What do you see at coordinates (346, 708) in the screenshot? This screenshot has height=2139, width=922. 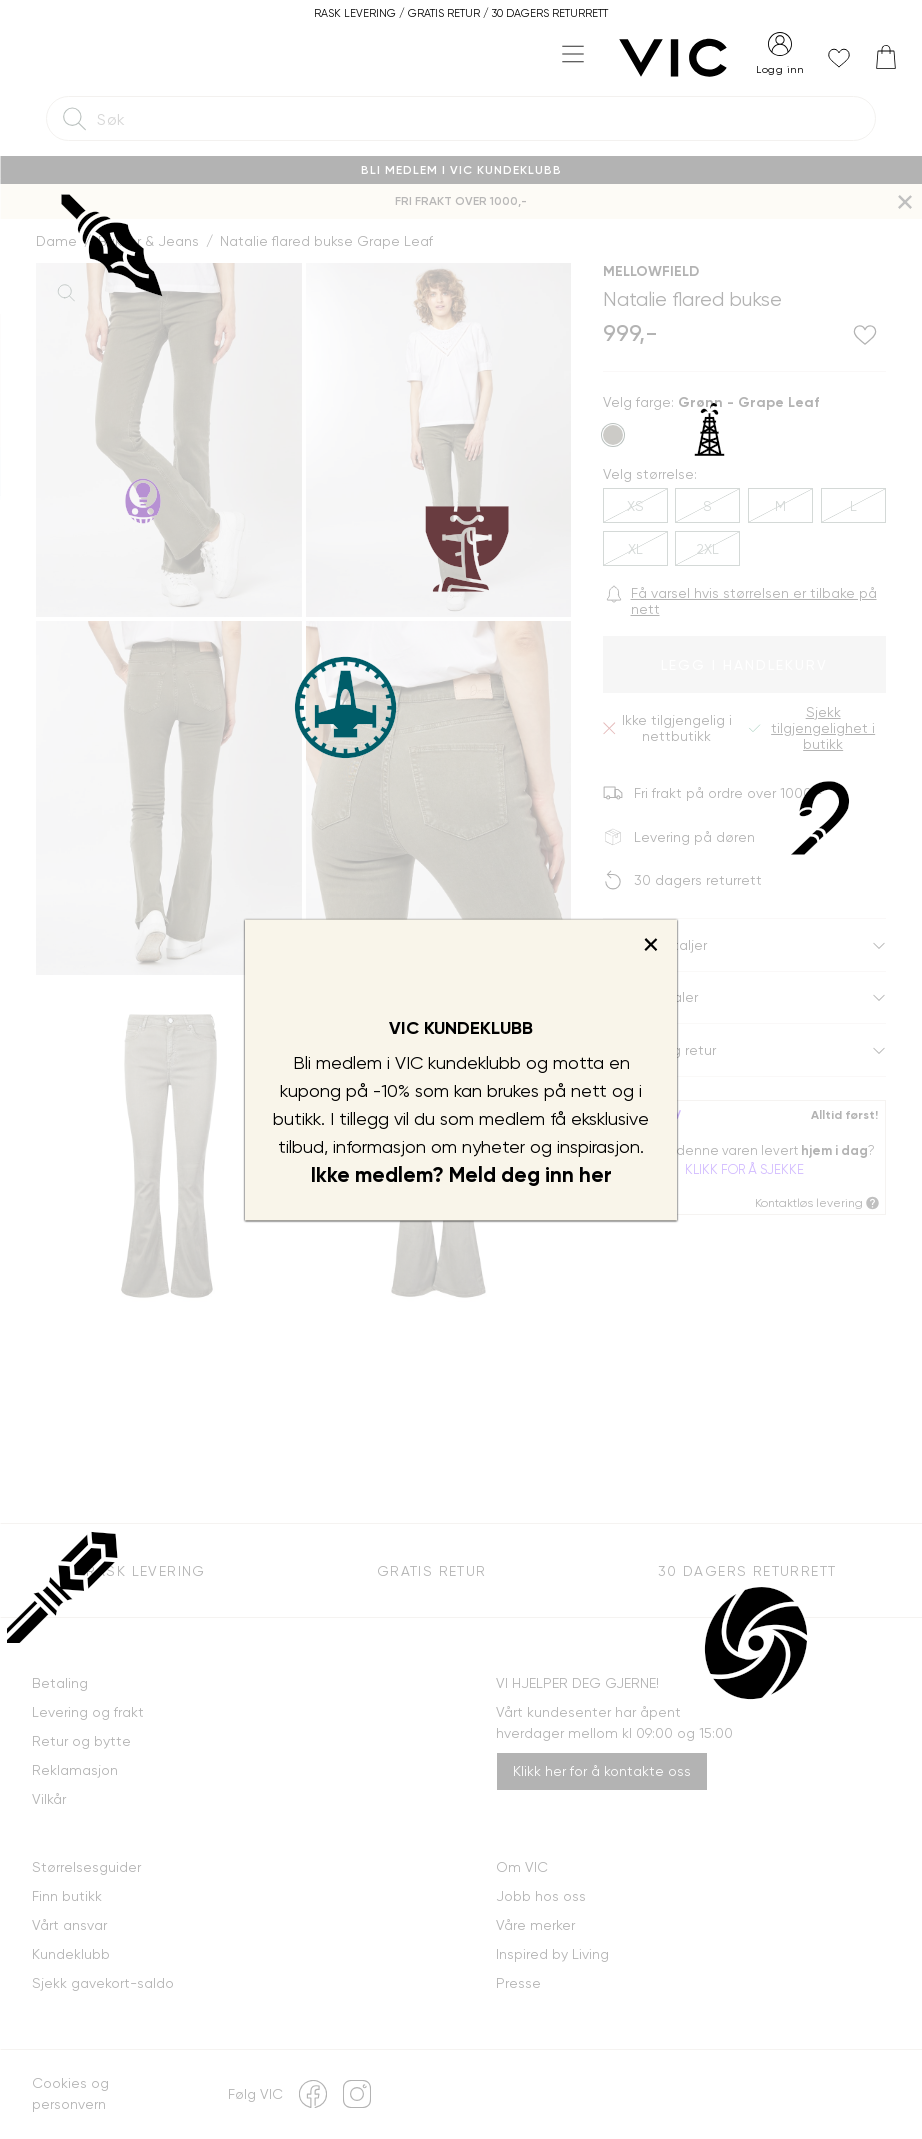 I see `target lock or tracking indicator` at bounding box center [346, 708].